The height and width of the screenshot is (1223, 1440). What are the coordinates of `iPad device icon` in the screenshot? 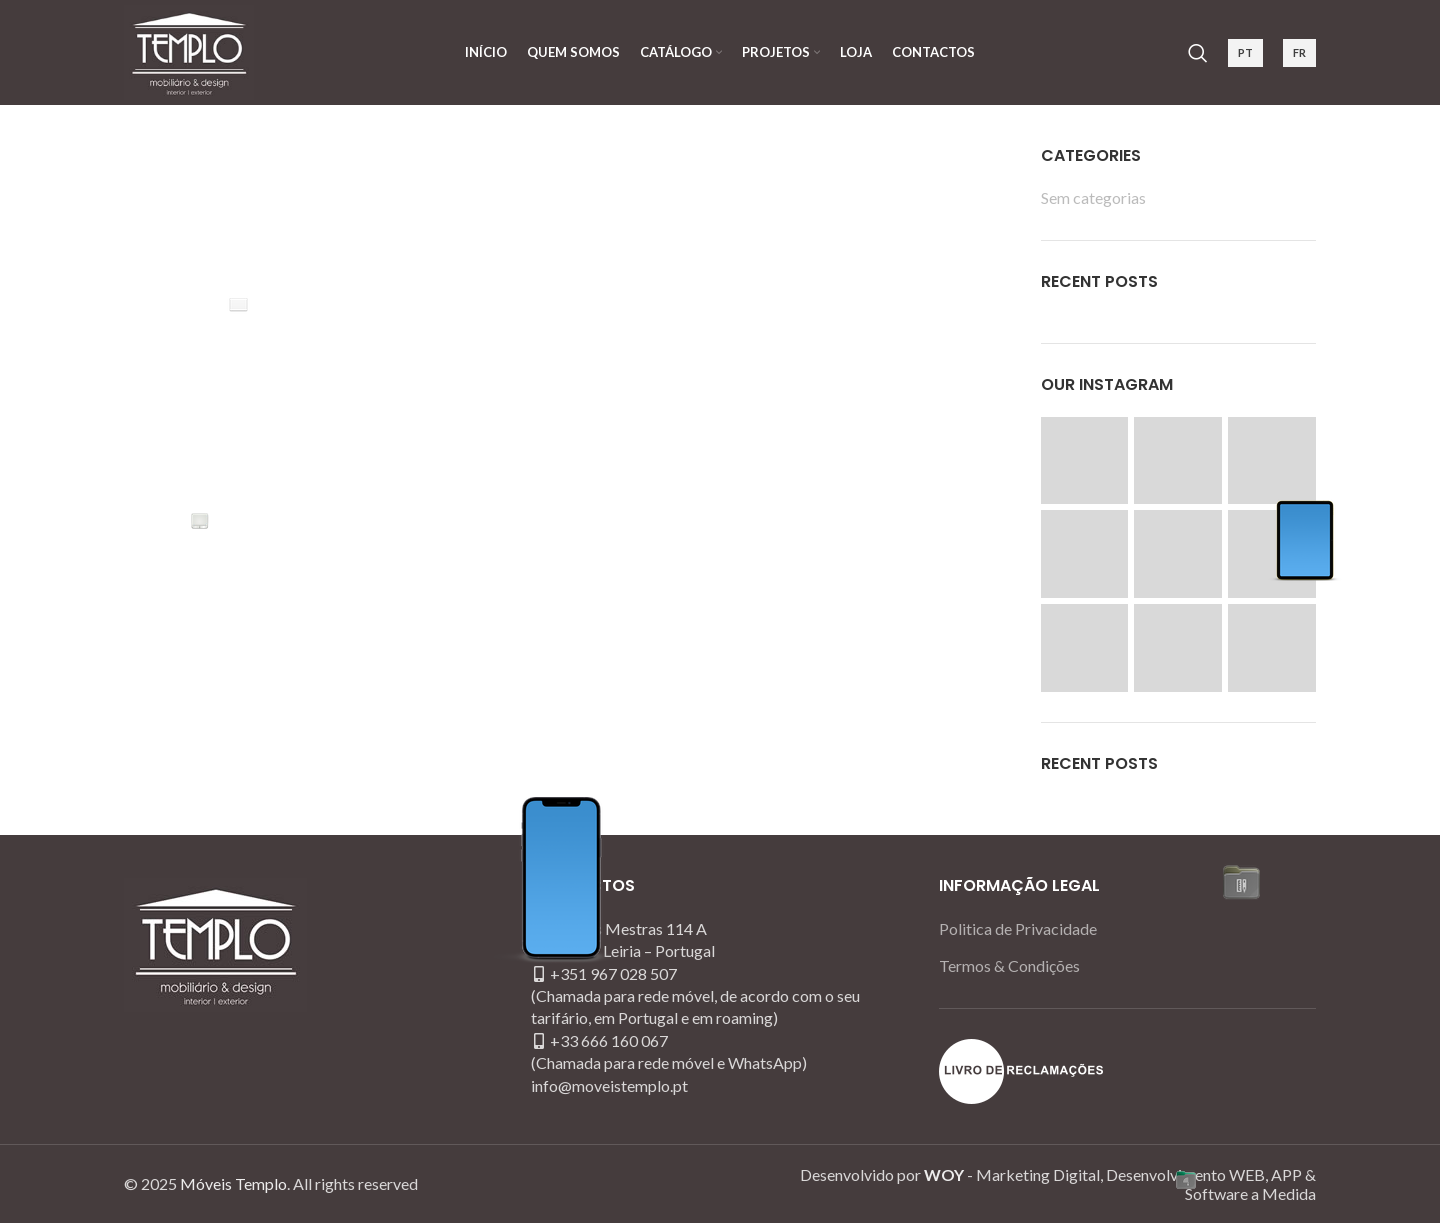 It's located at (1305, 541).